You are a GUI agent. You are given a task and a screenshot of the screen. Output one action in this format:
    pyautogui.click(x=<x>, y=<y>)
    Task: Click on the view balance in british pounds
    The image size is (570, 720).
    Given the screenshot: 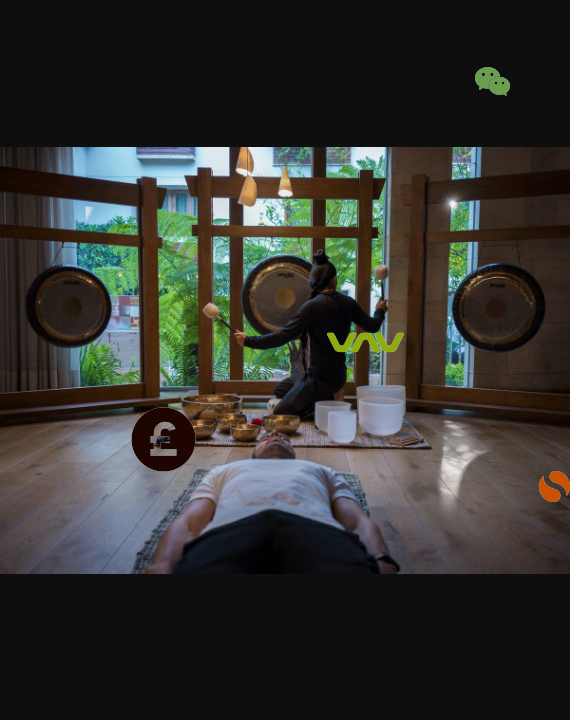 What is the action you would take?
    pyautogui.click(x=163, y=439)
    